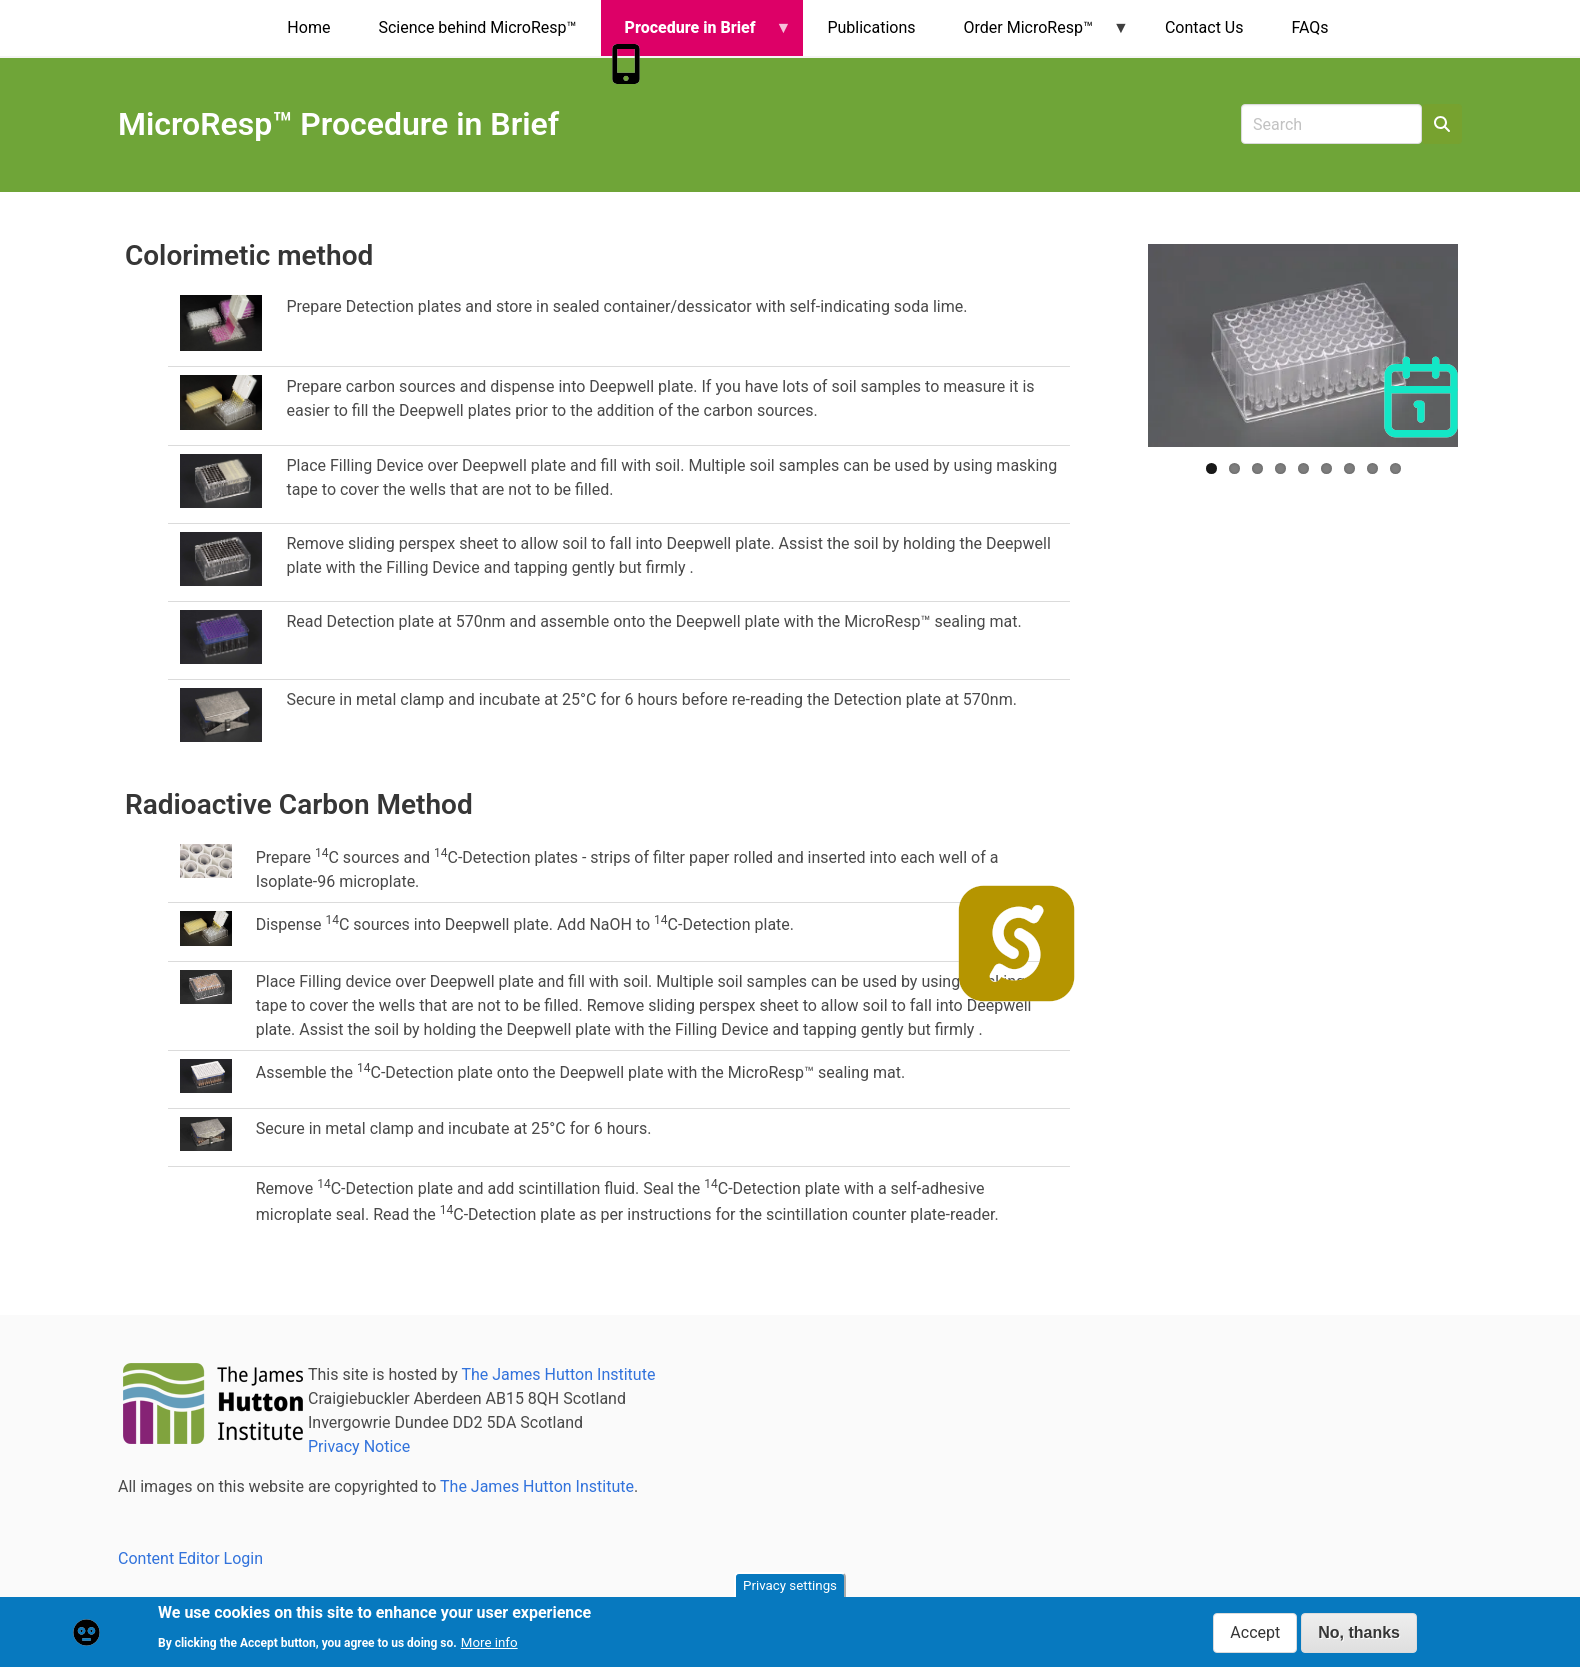 The width and height of the screenshot is (1580, 1667). I want to click on view events for the first day of the month, so click(1421, 397).